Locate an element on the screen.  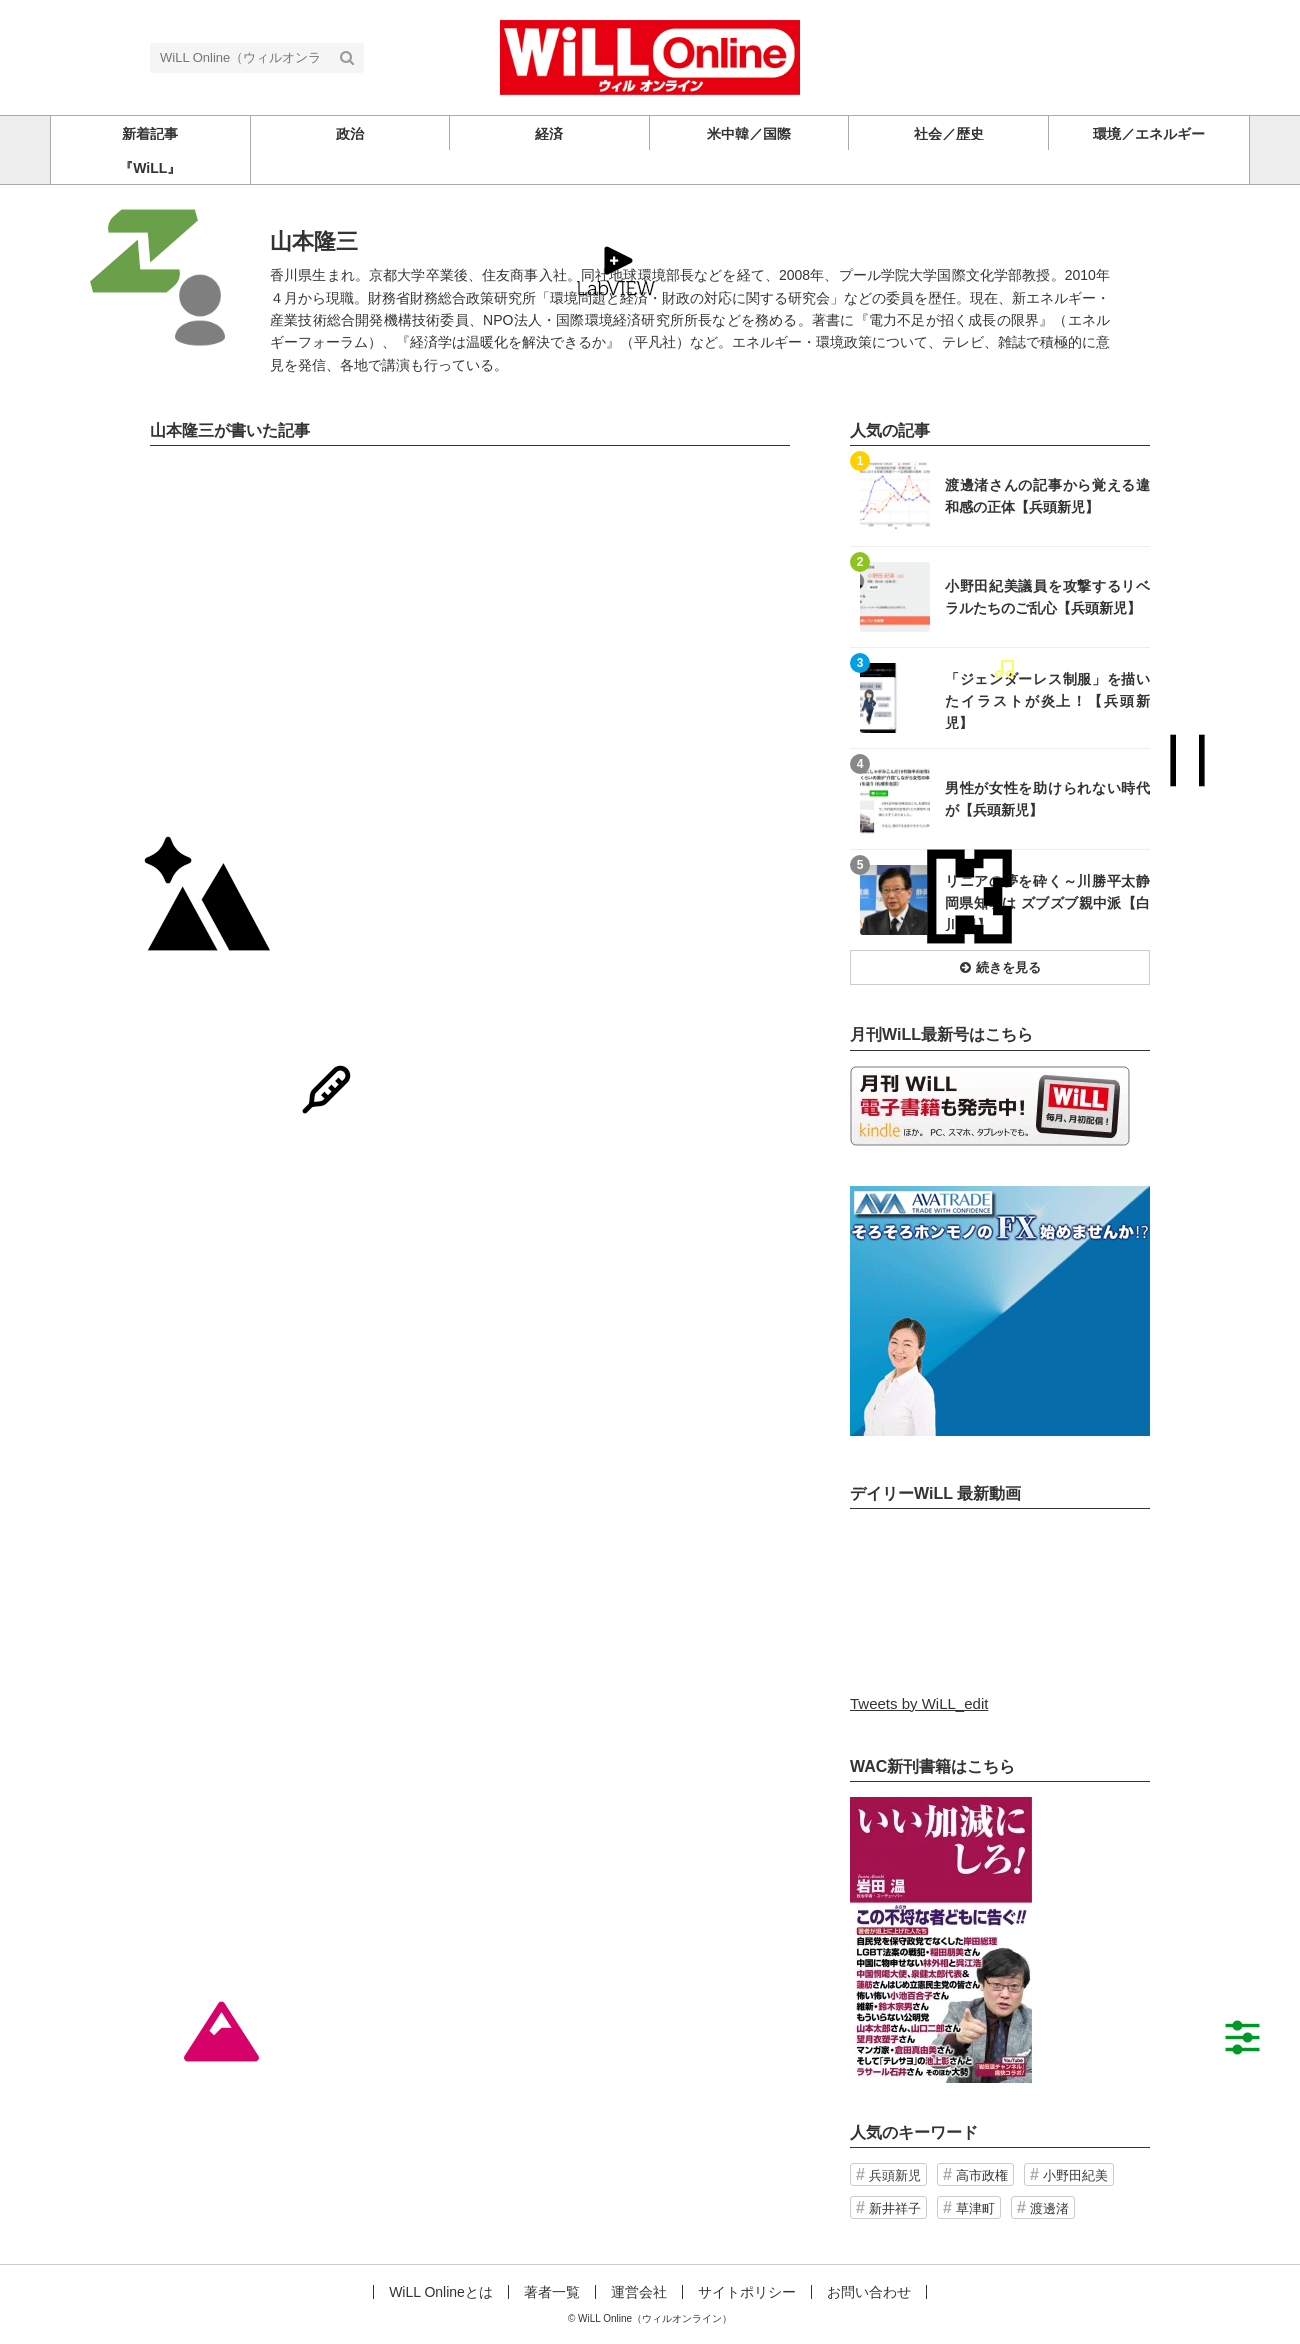
open LabVIEW application is located at coordinates (616, 271).